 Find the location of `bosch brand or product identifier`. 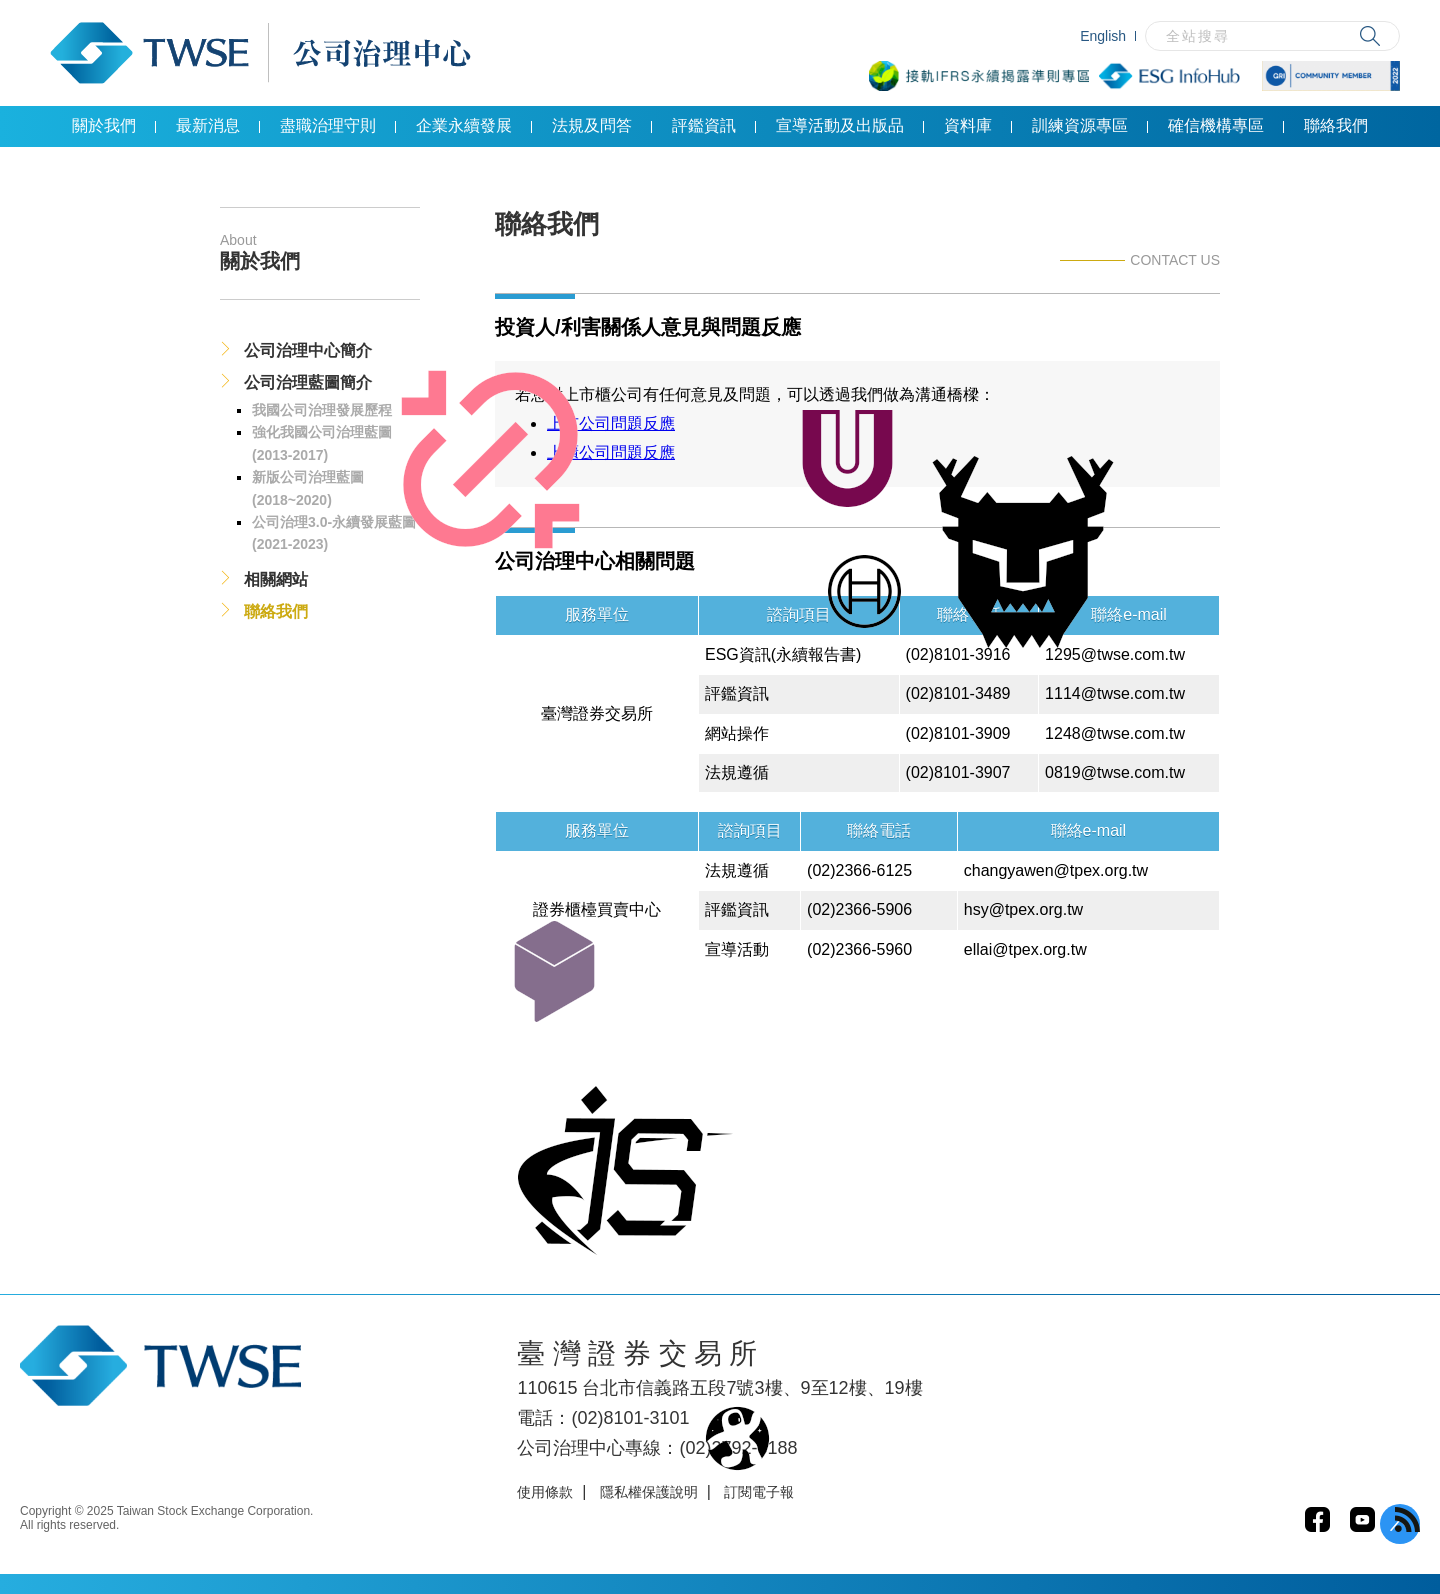

bosch brand or product identifier is located at coordinates (864, 591).